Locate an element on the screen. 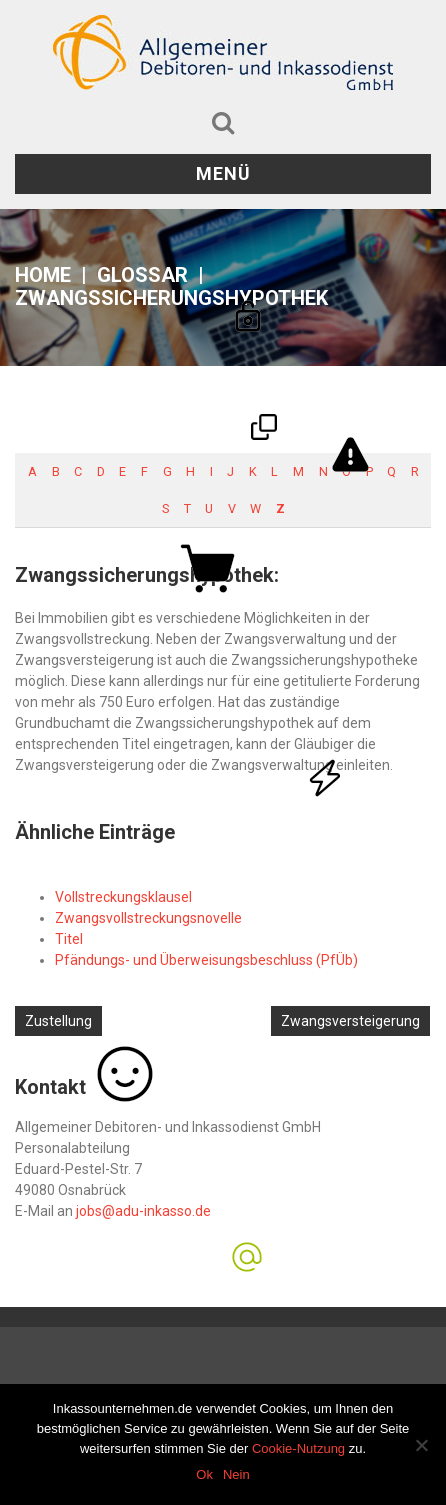 The image size is (446, 1505). unlock a secured item or account is located at coordinates (248, 316).